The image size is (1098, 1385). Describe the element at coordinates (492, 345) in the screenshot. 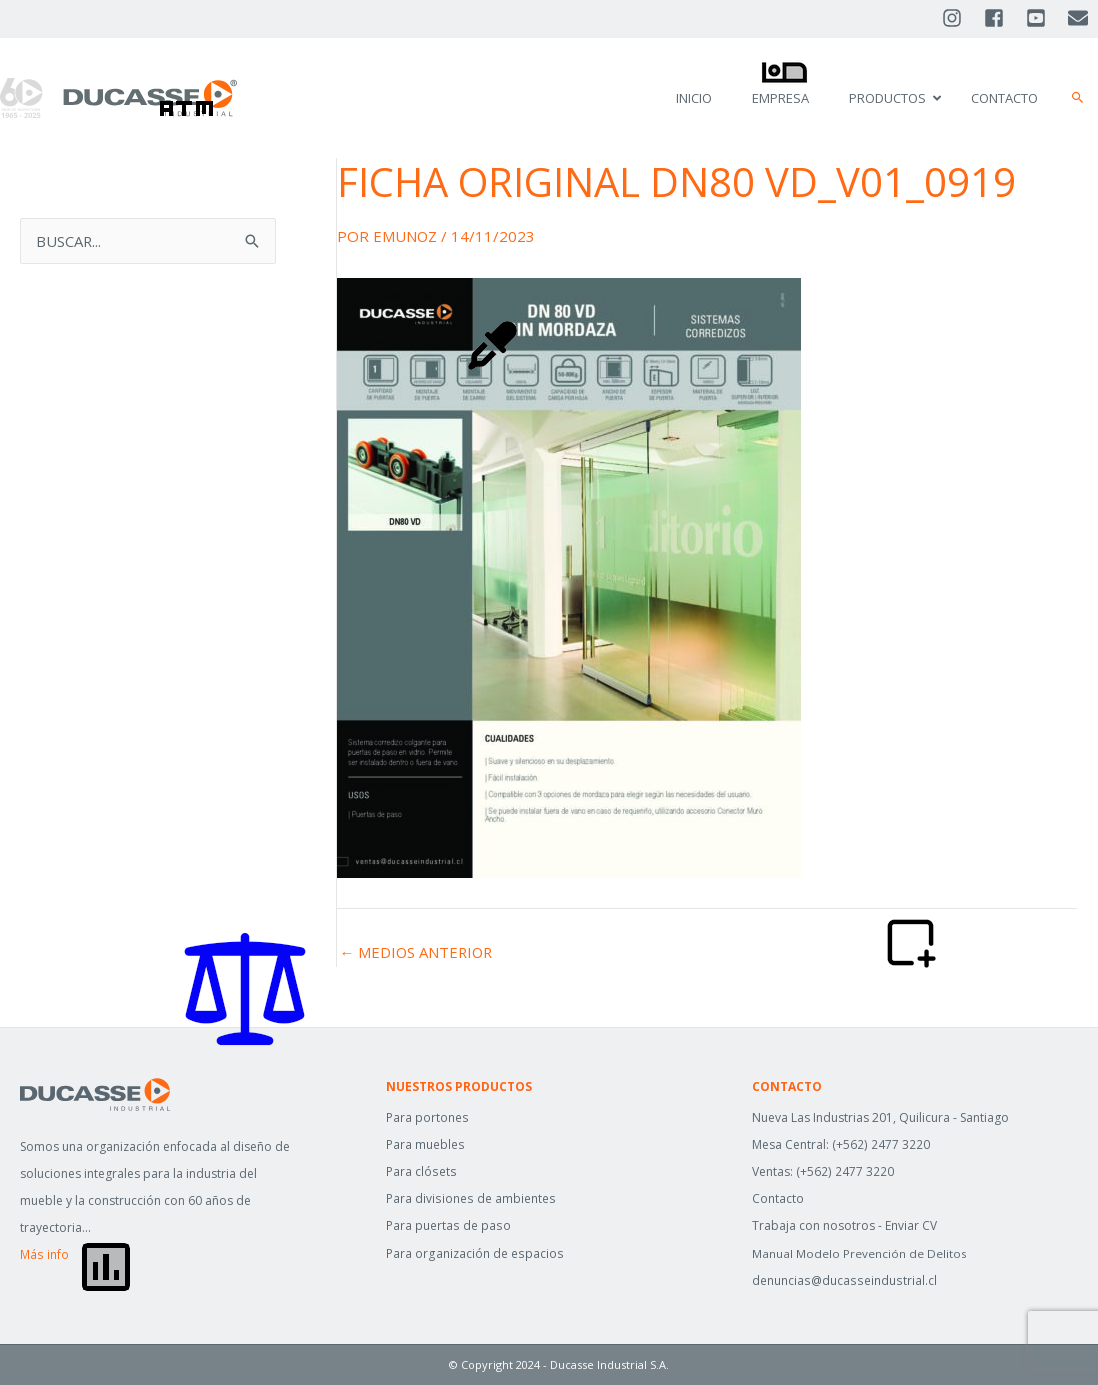

I see `select a color from the canvas` at that location.